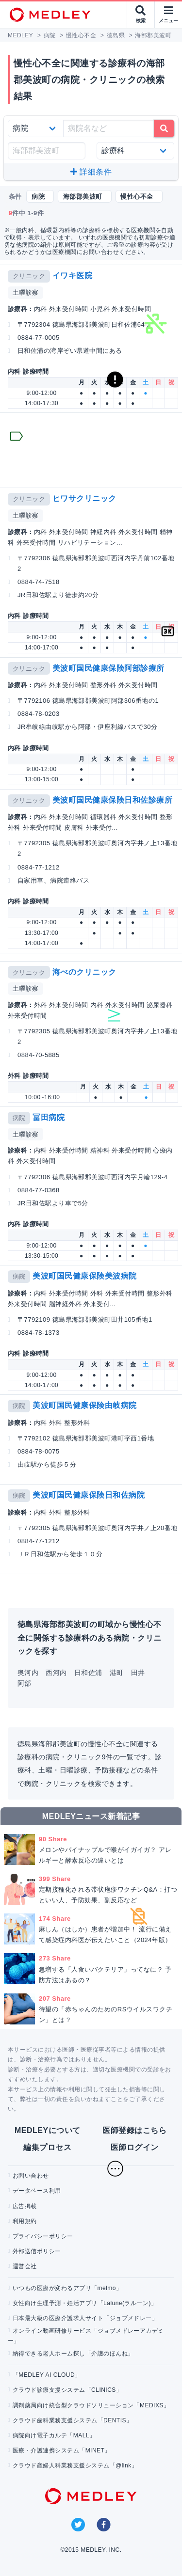  What do you see at coordinates (139, 1916) in the screenshot?
I see `no luggage allowed` at bounding box center [139, 1916].